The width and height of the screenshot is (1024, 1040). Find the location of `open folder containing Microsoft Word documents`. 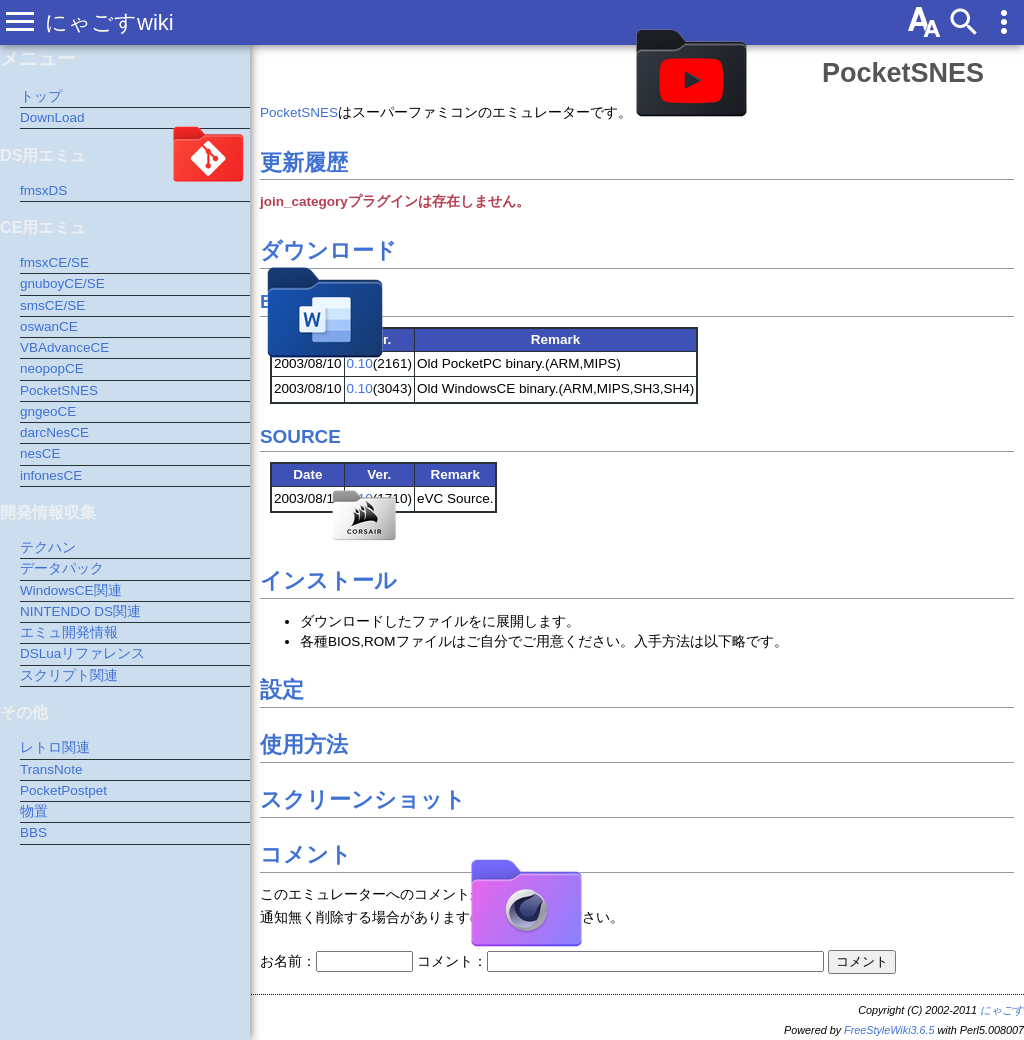

open folder containing Microsoft Word documents is located at coordinates (324, 315).